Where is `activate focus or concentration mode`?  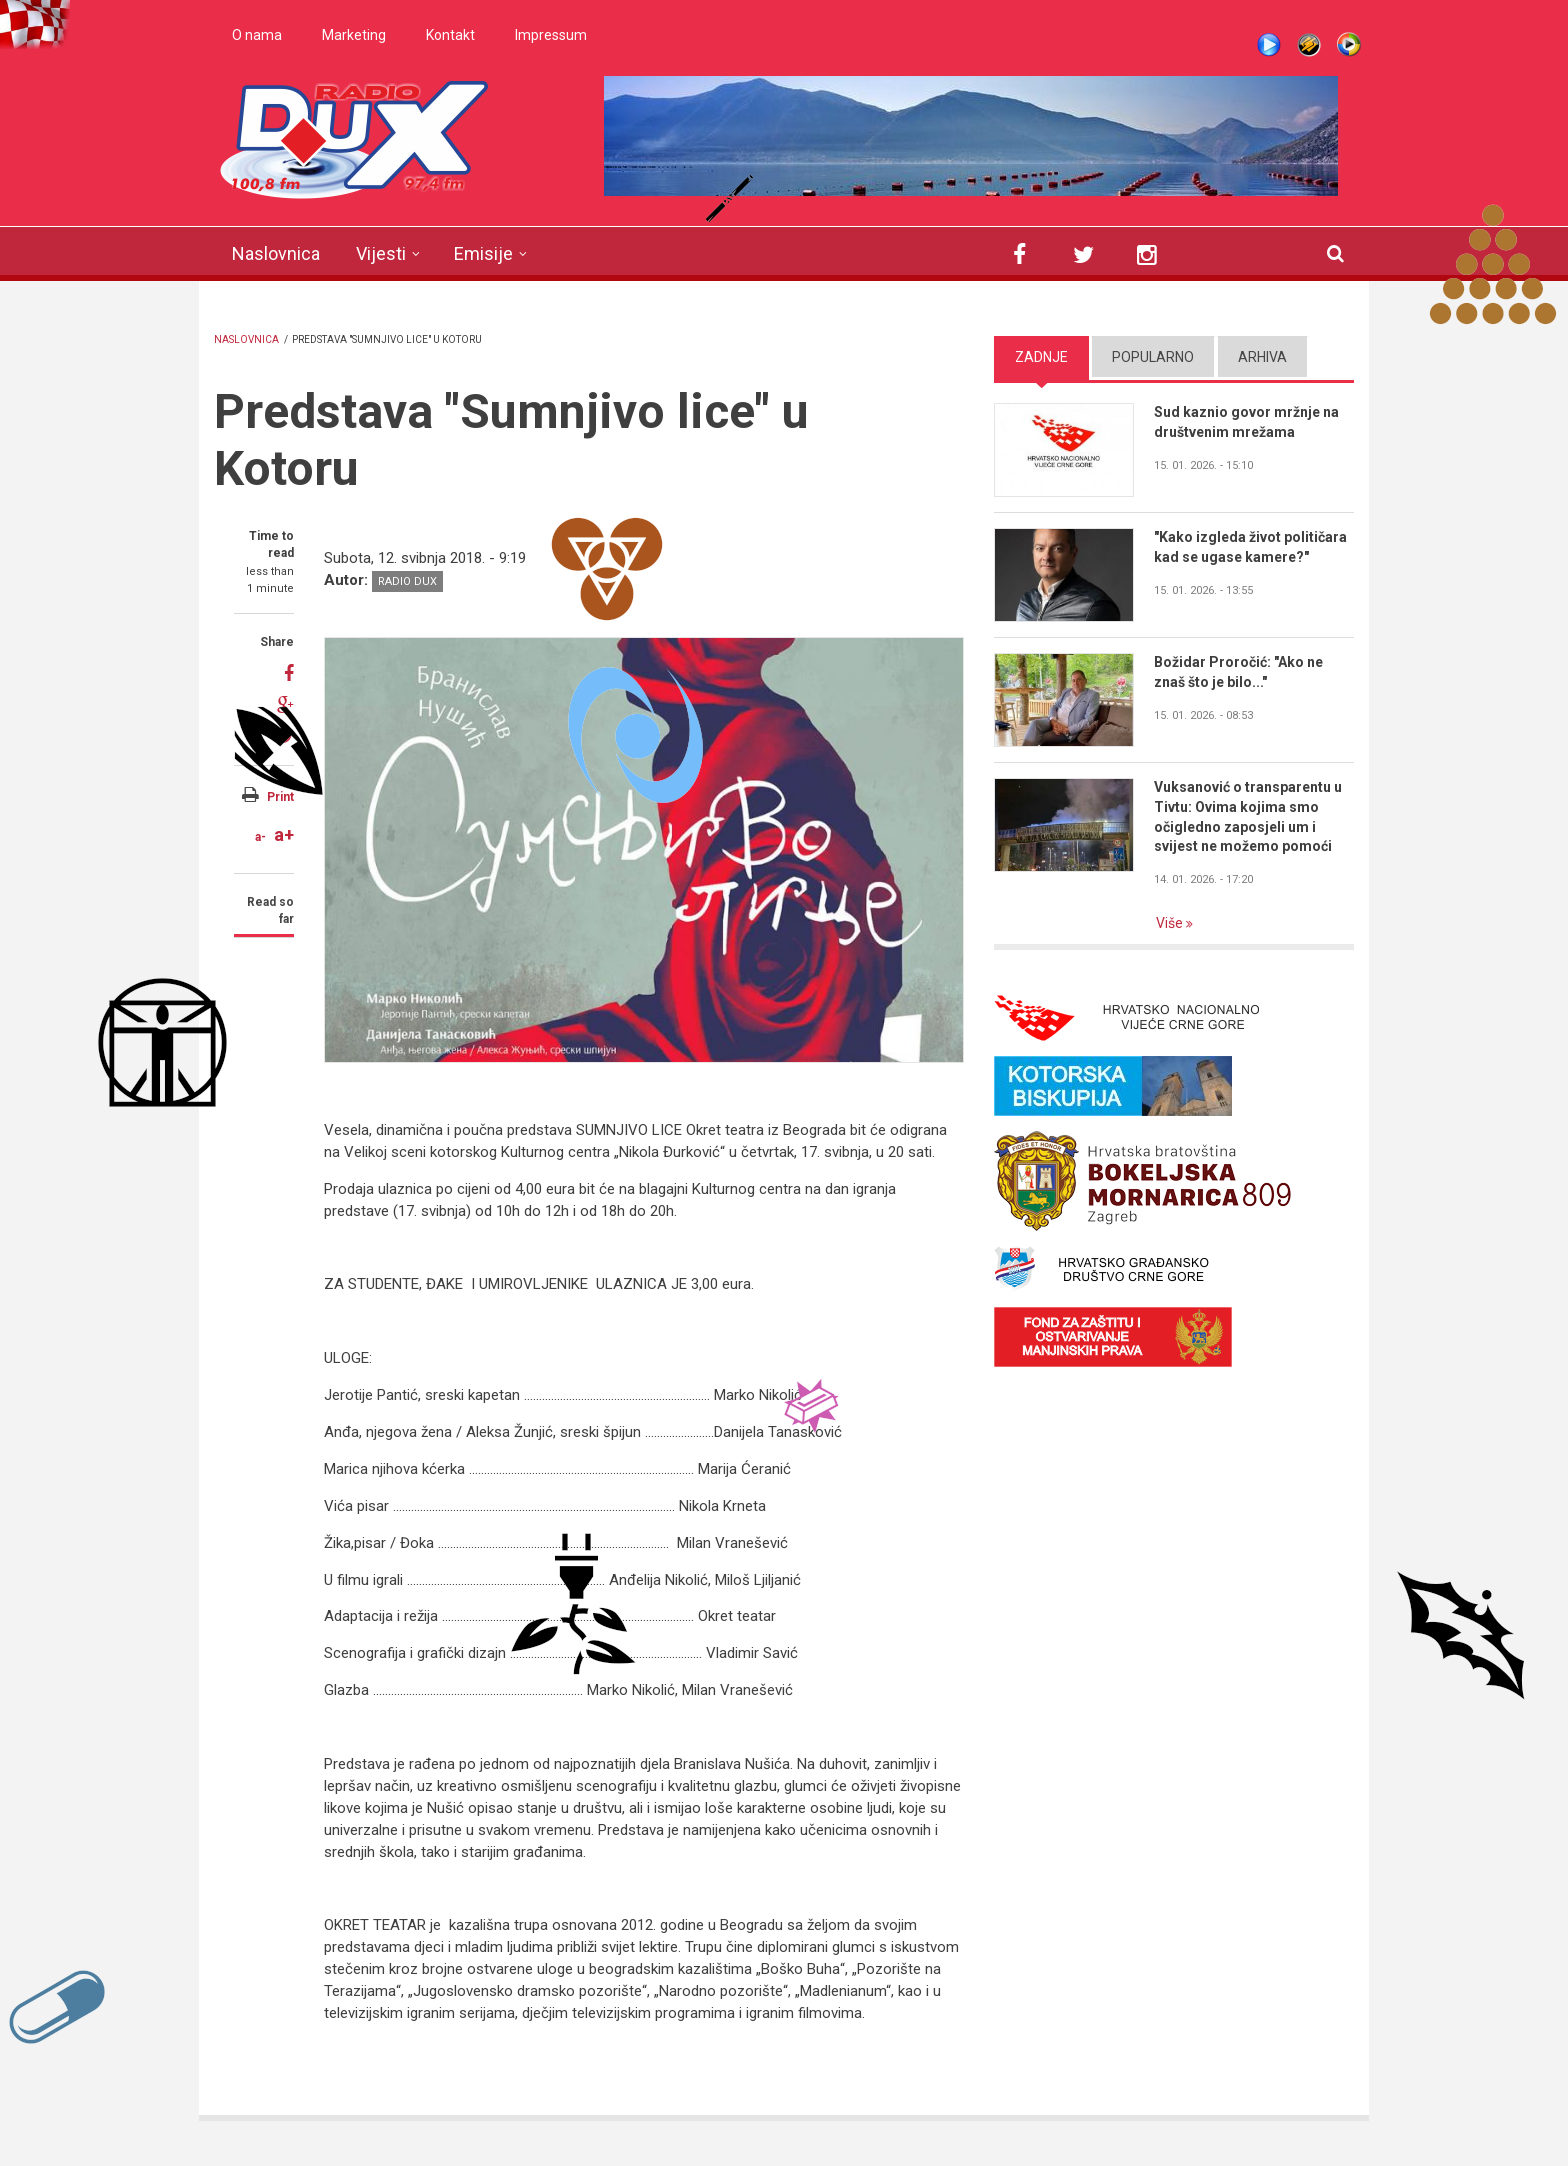
activate focus or concentration mode is located at coordinates (634, 736).